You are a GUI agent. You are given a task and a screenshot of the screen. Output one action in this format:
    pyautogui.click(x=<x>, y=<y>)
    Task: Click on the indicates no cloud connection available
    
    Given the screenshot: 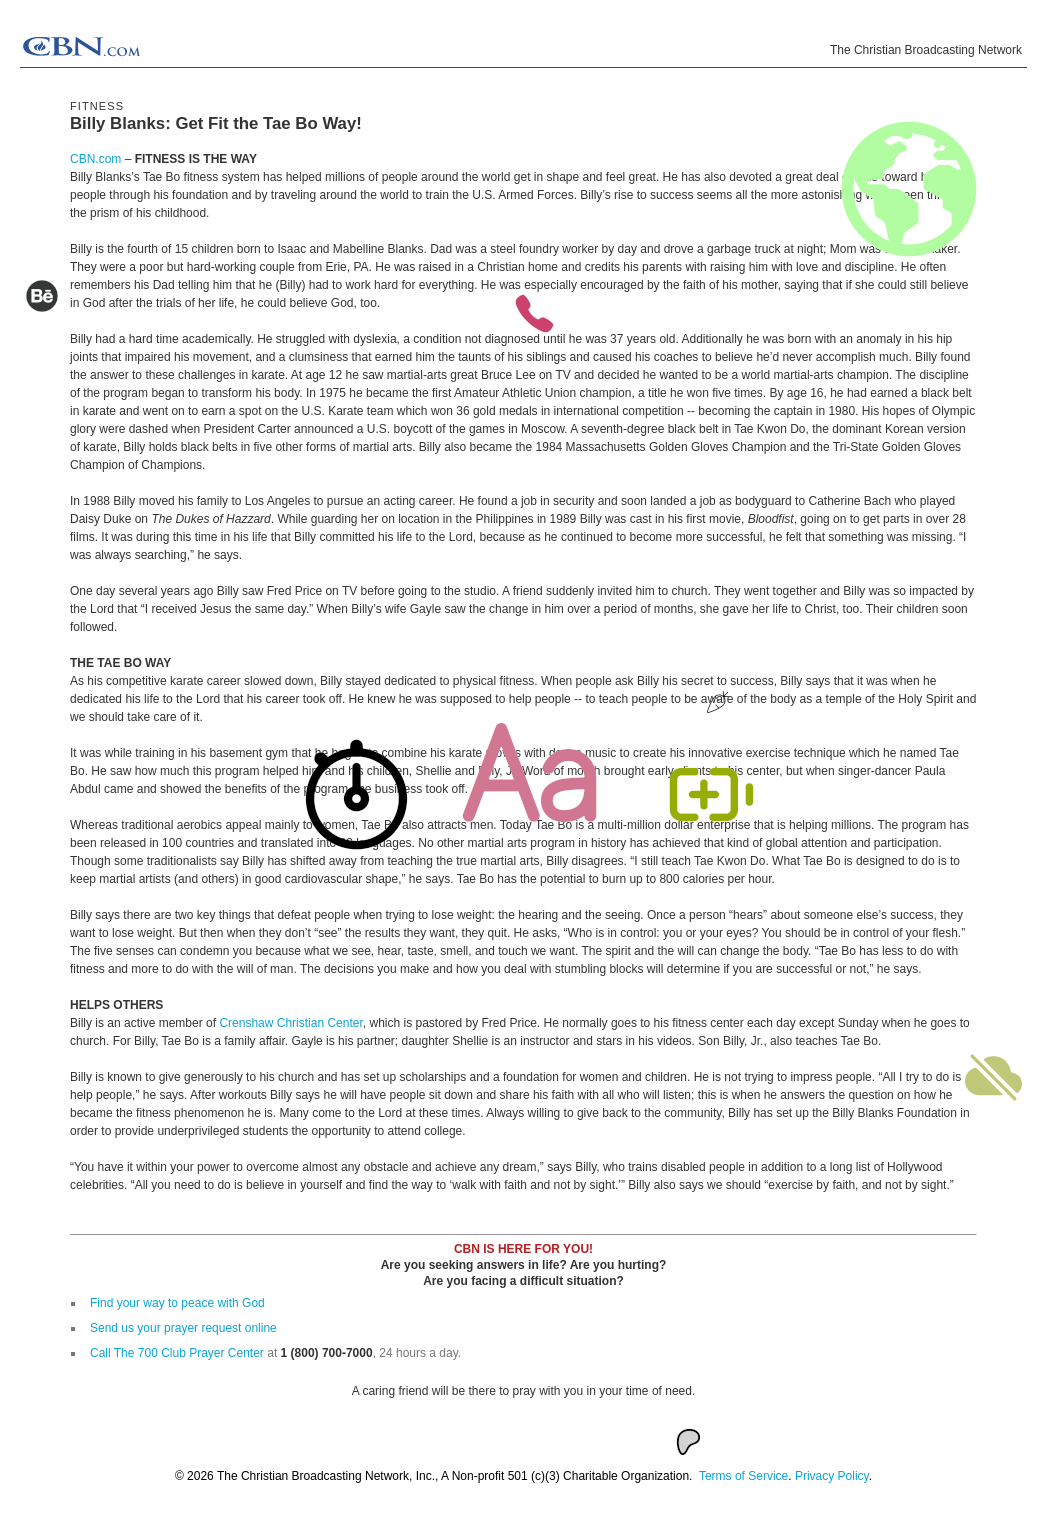 What is the action you would take?
    pyautogui.click(x=993, y=1077)
    